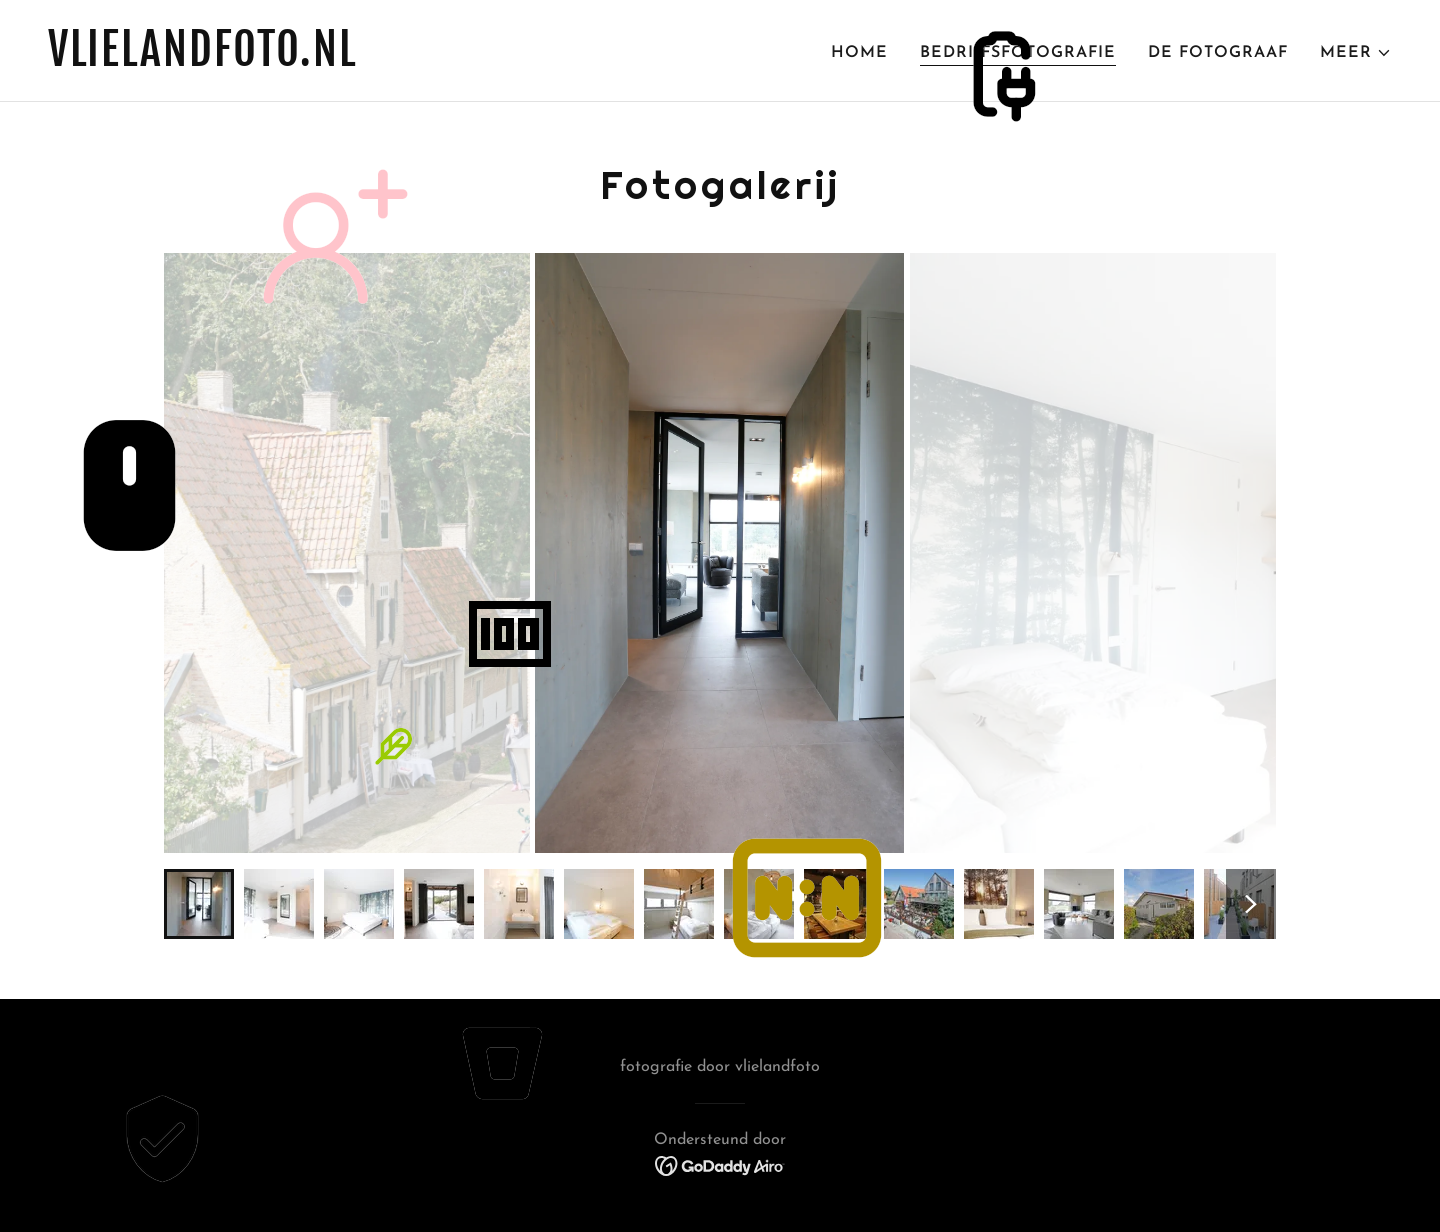 The image size is (1440, 1232). Describe the element at coordinates (335, 241) in the screenshot. I see `add a new user or contact` at that location.